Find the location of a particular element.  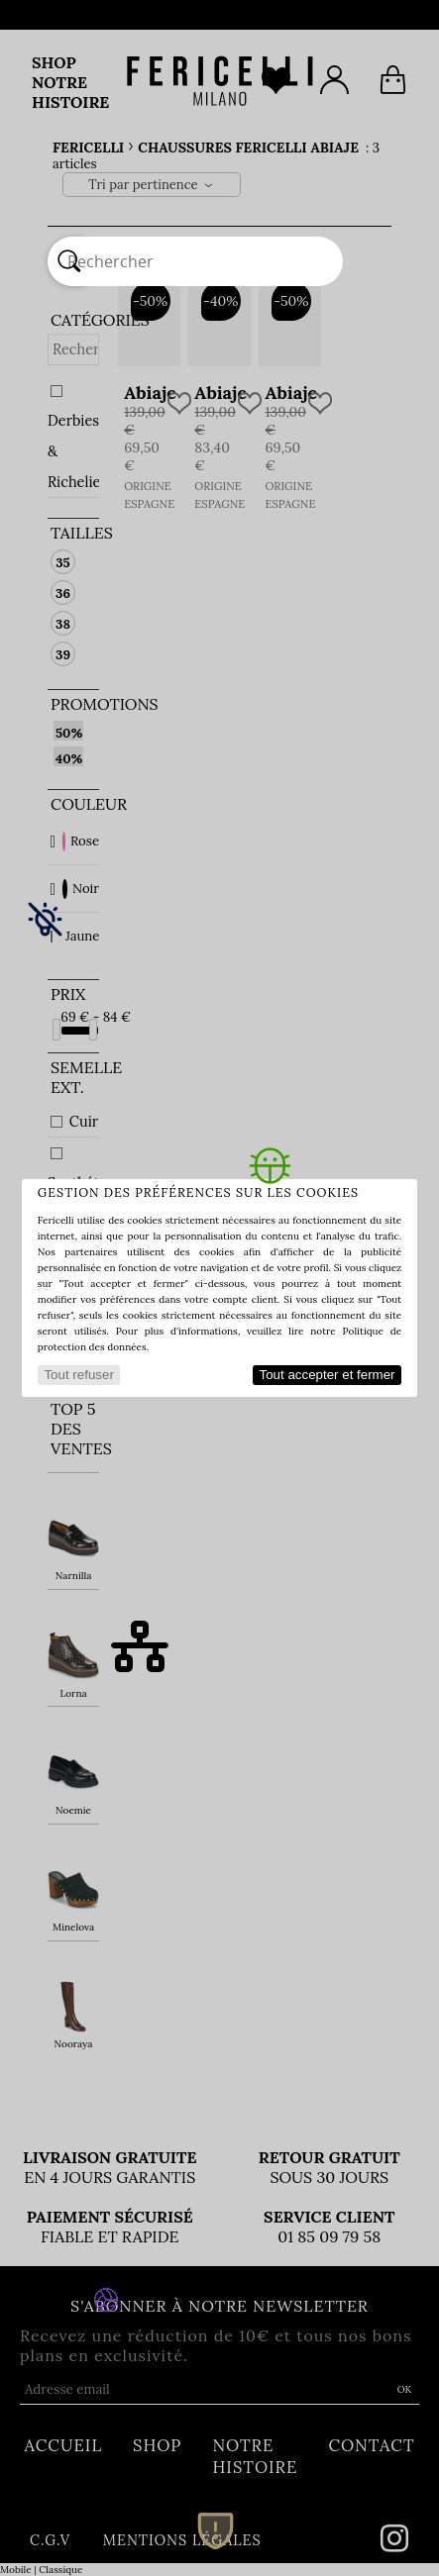

view network connections is located at coordinates (140, 1647).